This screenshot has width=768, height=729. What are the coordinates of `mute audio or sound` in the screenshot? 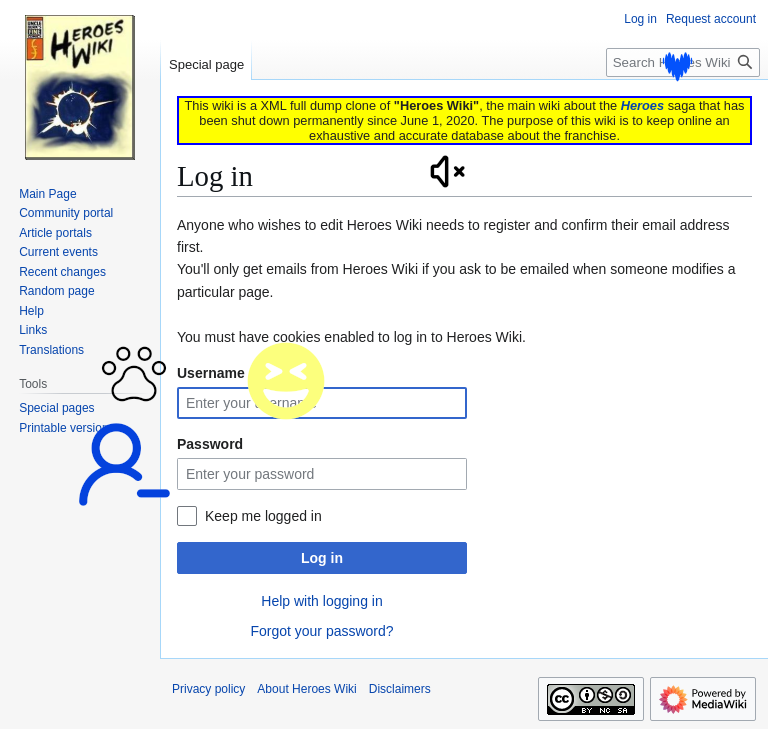 It's located at (448, 171).